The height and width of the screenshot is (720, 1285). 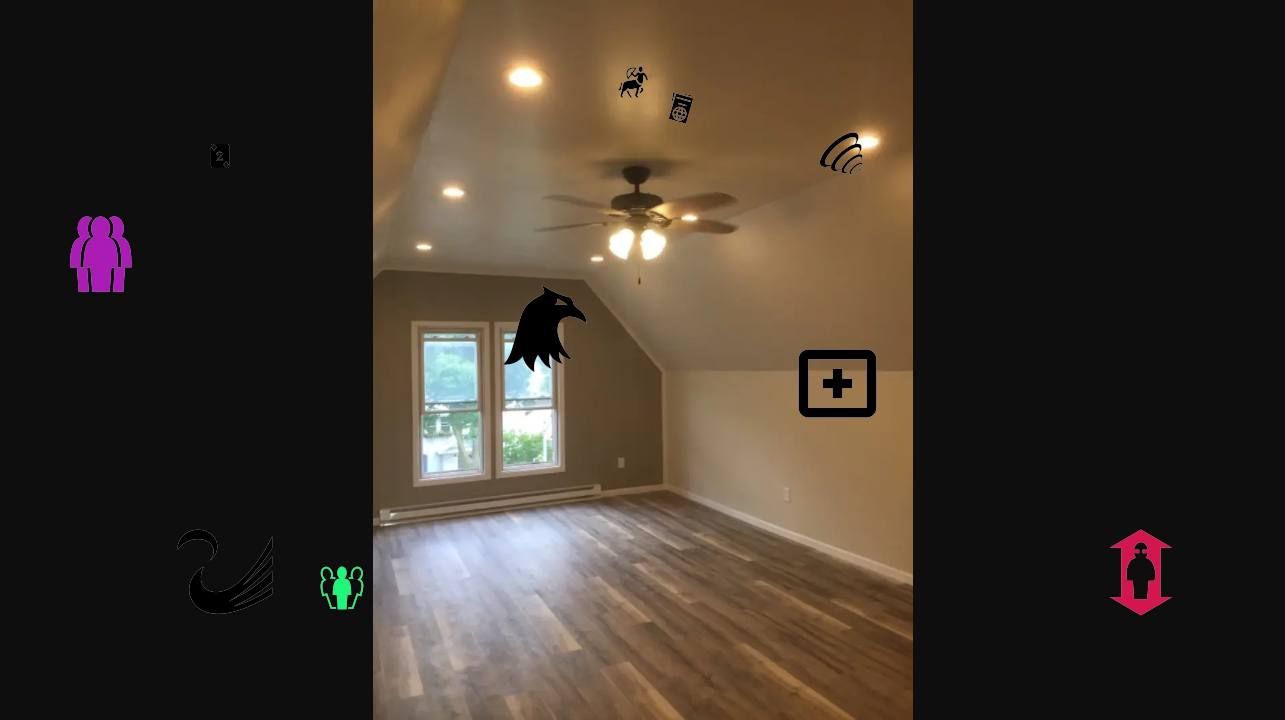 I want to click on two of diamonds playing card, so click(x=220, y=156).